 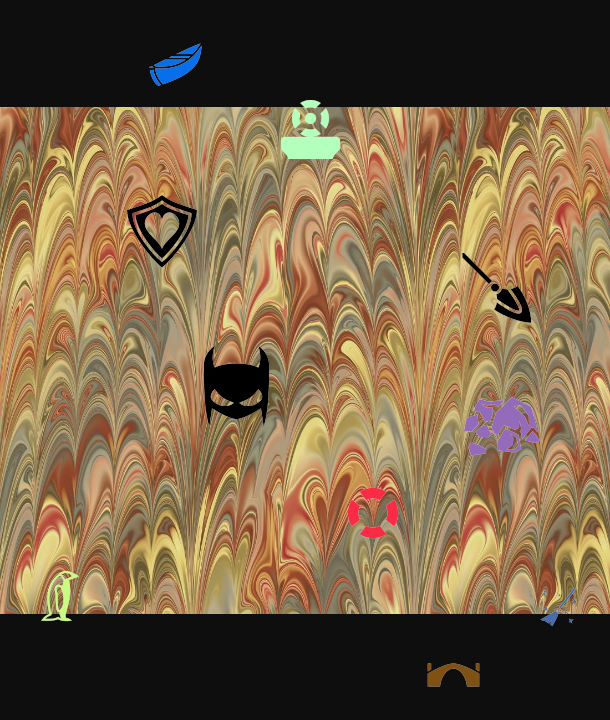 What do you see at coordinates (497, 288) in the screenshot?
I see `equip arrow ammunition` at bounding box center [497, 288].